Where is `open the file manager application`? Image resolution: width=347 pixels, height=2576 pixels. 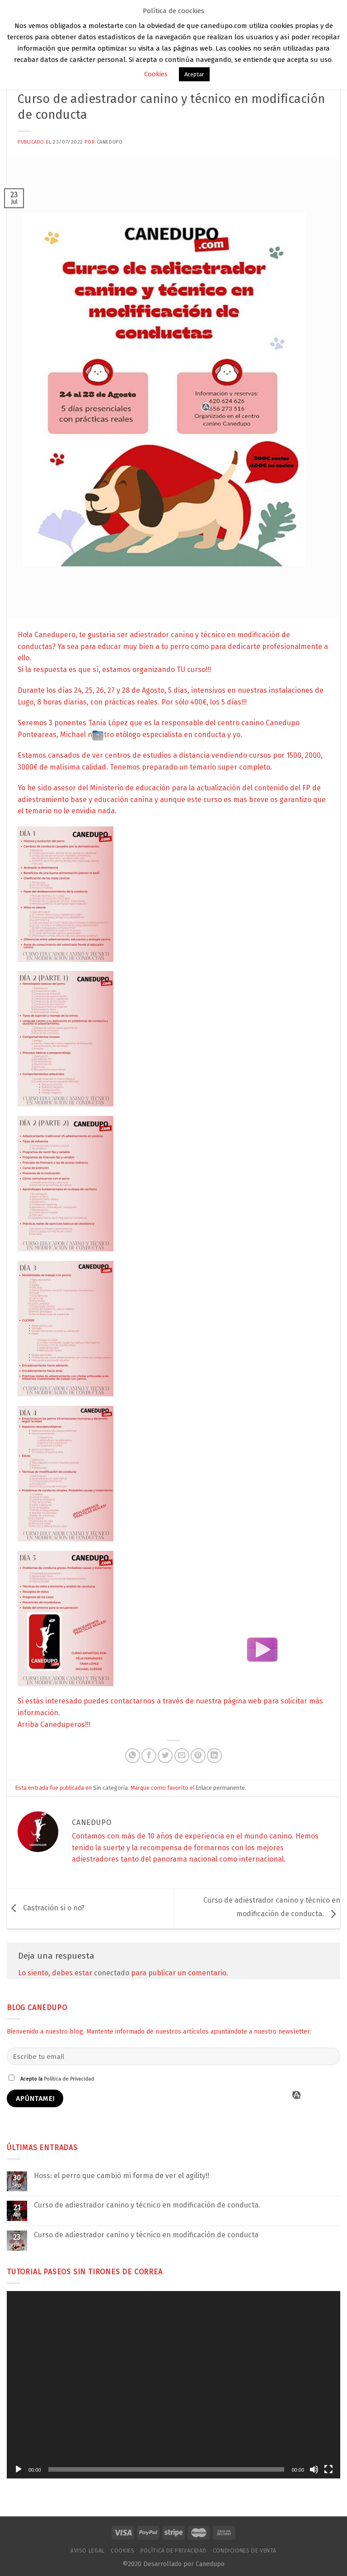 open the file manager application is located at coordinates (98, 735).